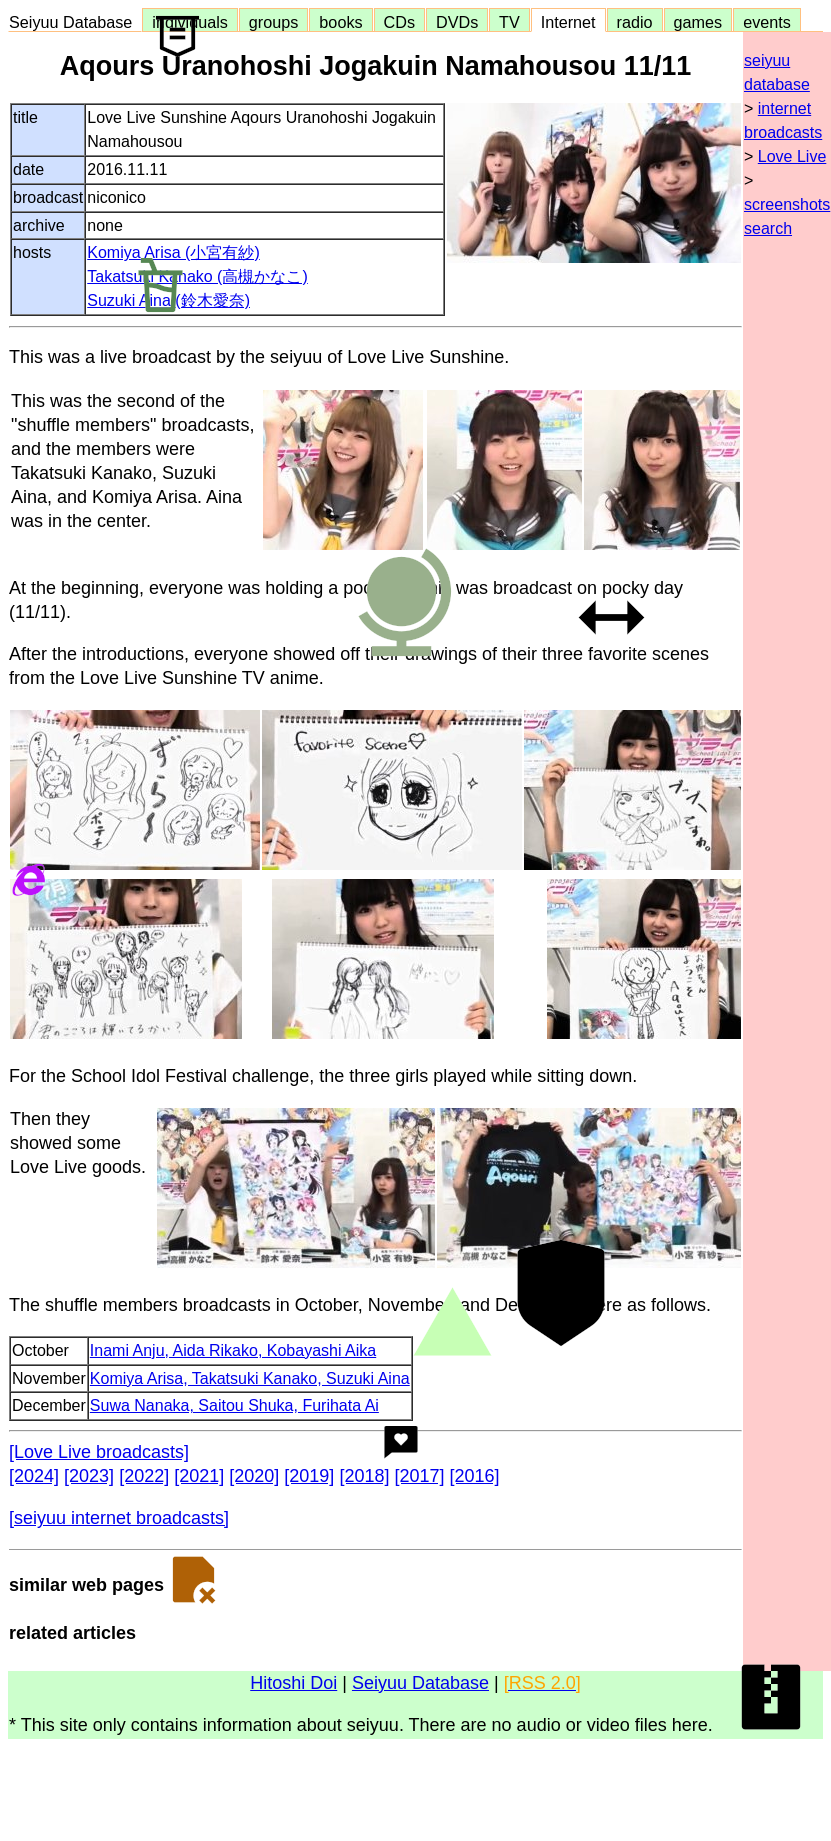  I want to click on open Internet Explorer browser, so click(29, 880).